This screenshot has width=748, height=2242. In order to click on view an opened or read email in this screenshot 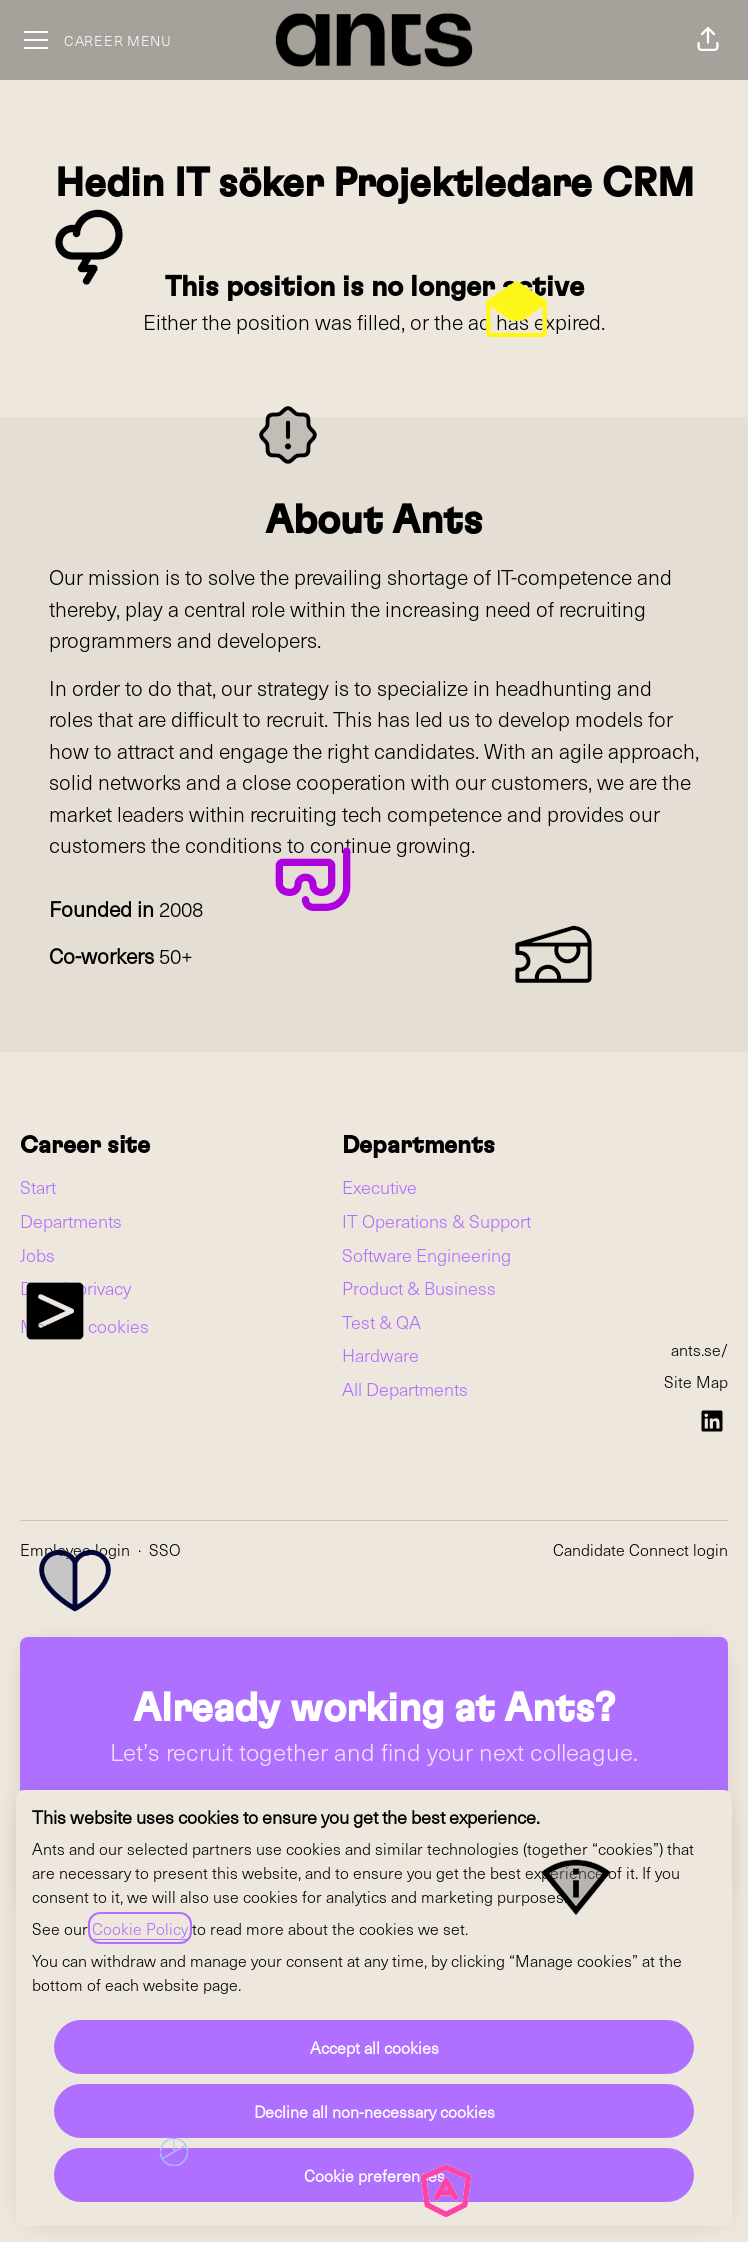, I will do `click(516, 311)`.